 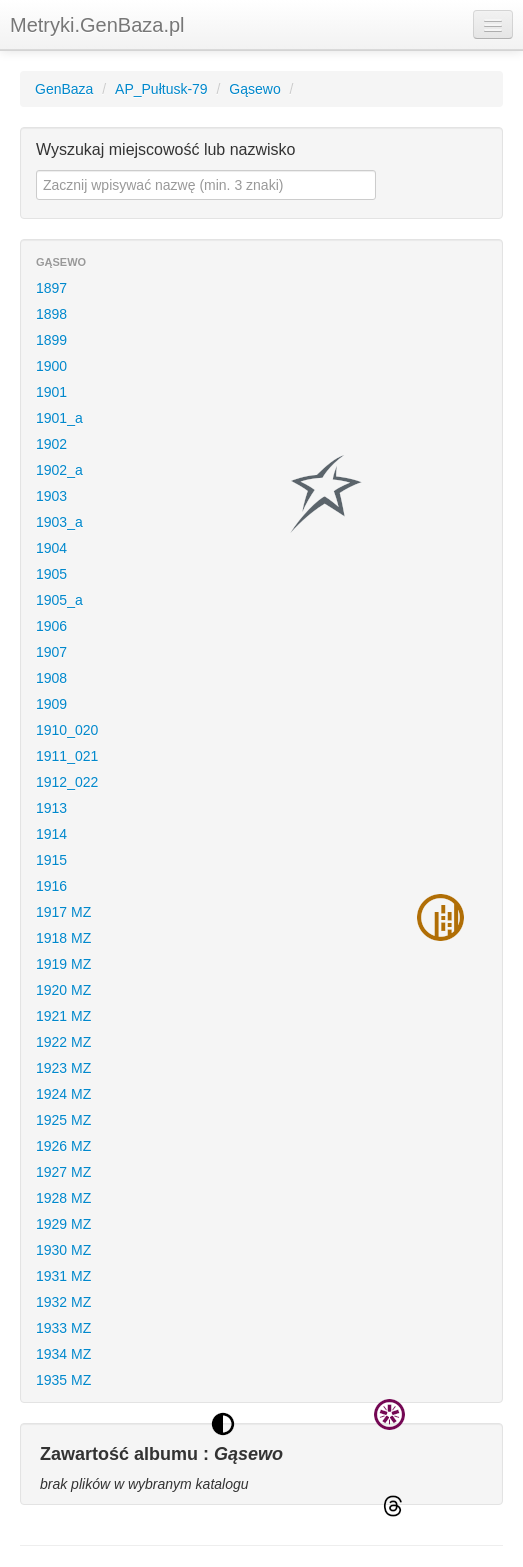 What do you see at coordinates (393, 1506) in the screenshot?
I see `open the Threads app` at bounding box center [393, 1506].